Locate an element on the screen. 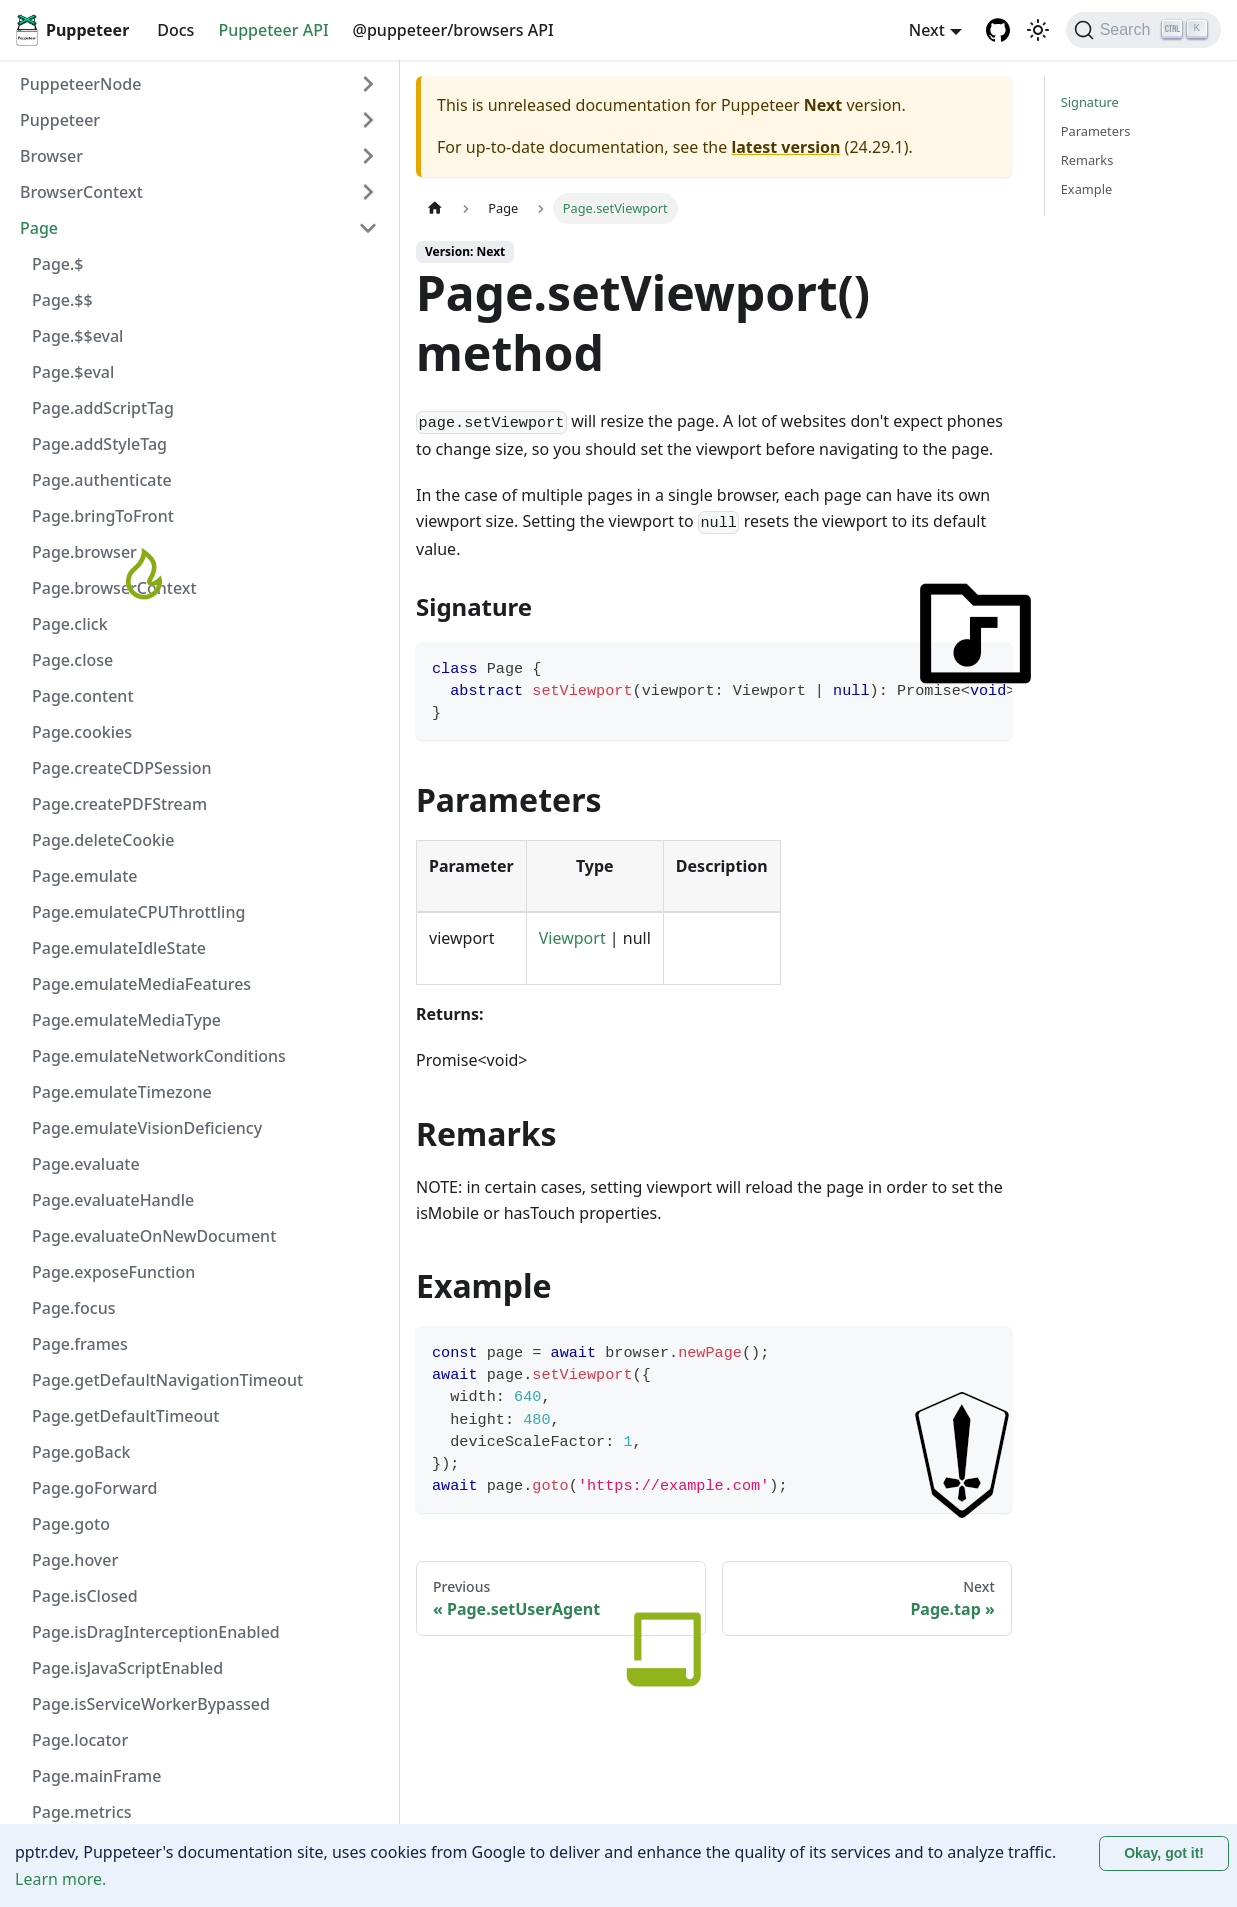 Image resolution: width=1237 pixels, height=1907 pixels. view trending or hot content is located at coordinates (144, 573).